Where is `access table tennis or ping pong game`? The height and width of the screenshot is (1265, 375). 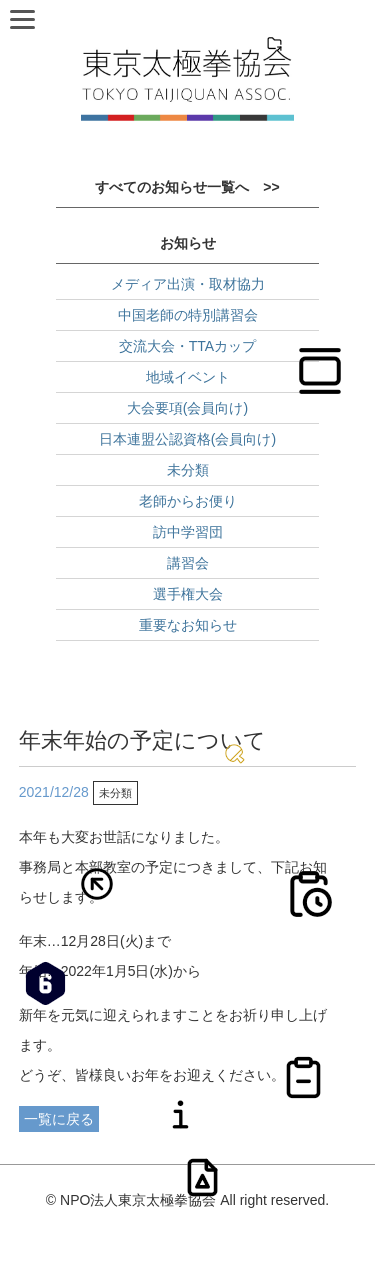
access table tennis or ping pong game is located at coordinates (234, 753).